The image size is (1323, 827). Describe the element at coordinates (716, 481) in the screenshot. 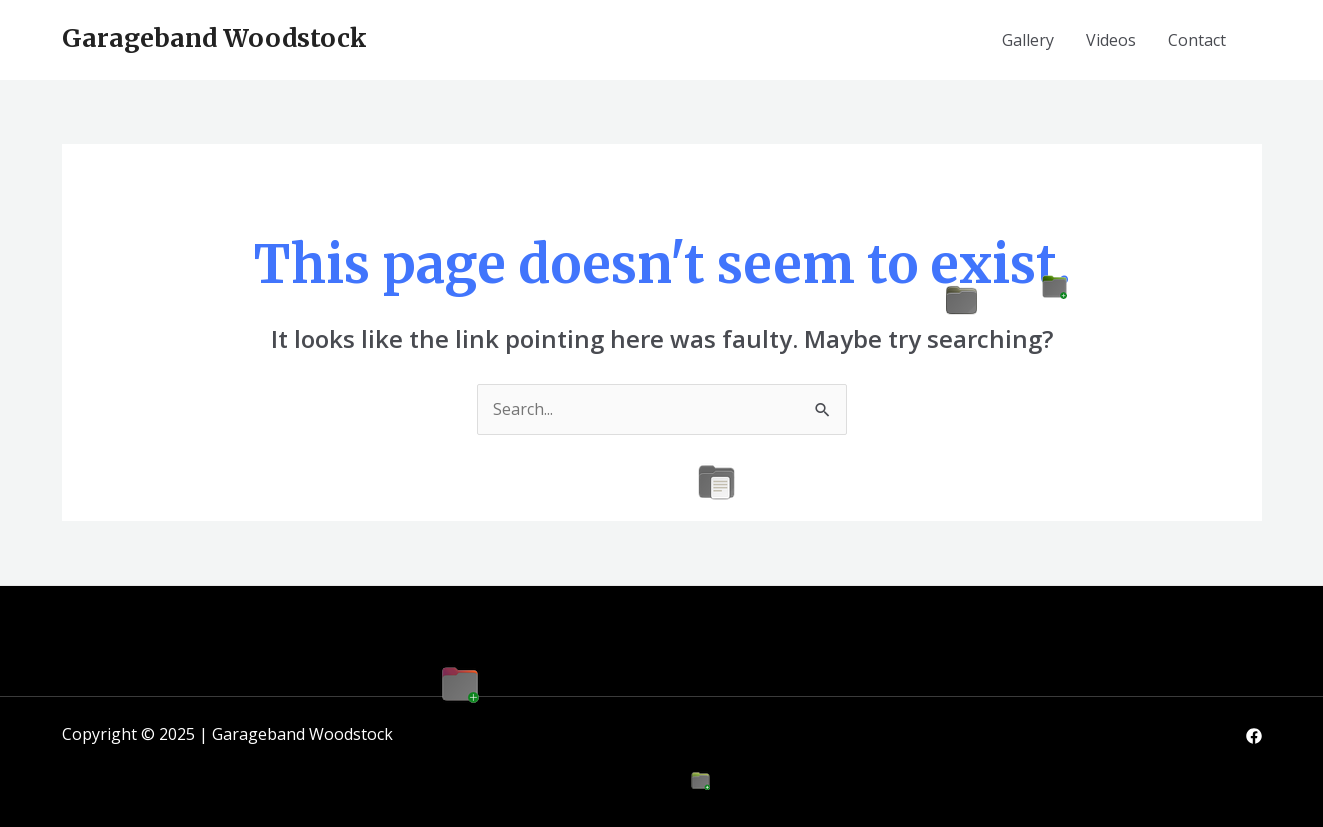

I see `open a document from file browser` at that location.